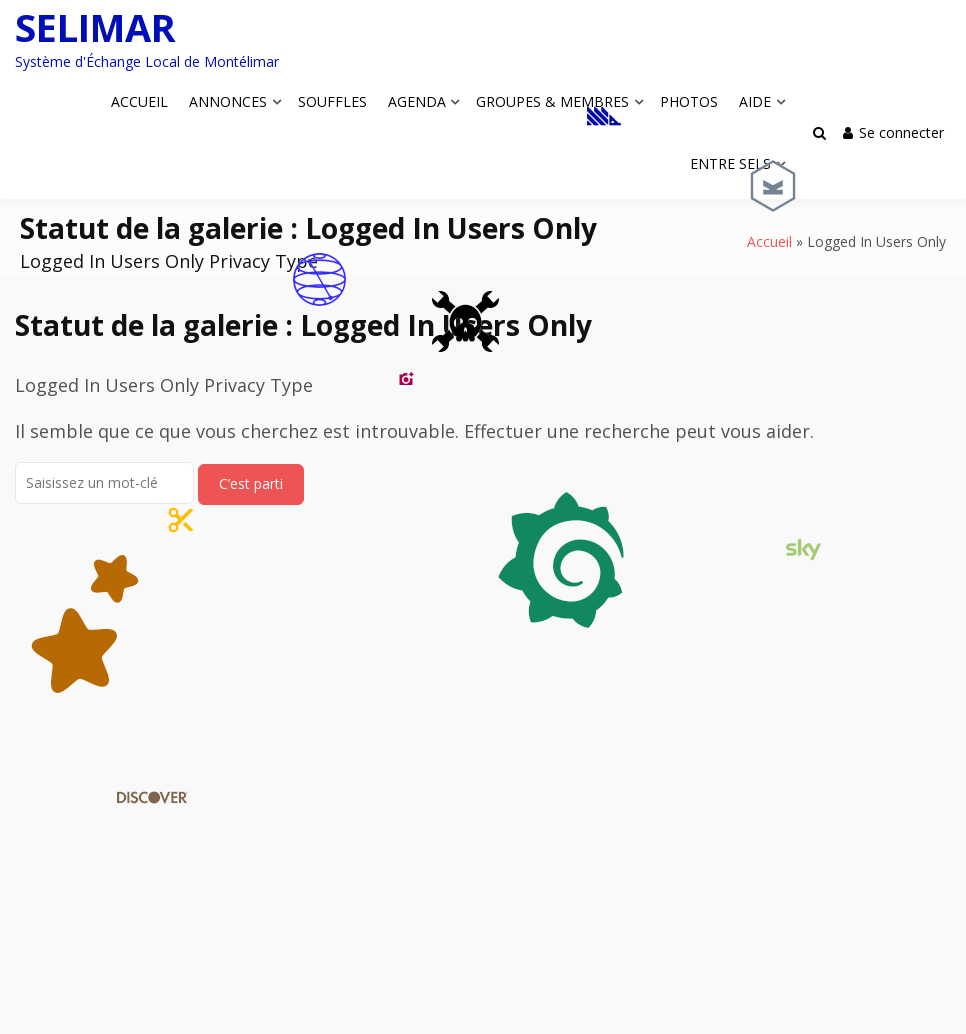 This screenshot has height=1034, width=966. What do you see at coordinates (604, 116) in the screenshot?
I see `open PostHog analytics dashboard` at bounding box center [604, 116].